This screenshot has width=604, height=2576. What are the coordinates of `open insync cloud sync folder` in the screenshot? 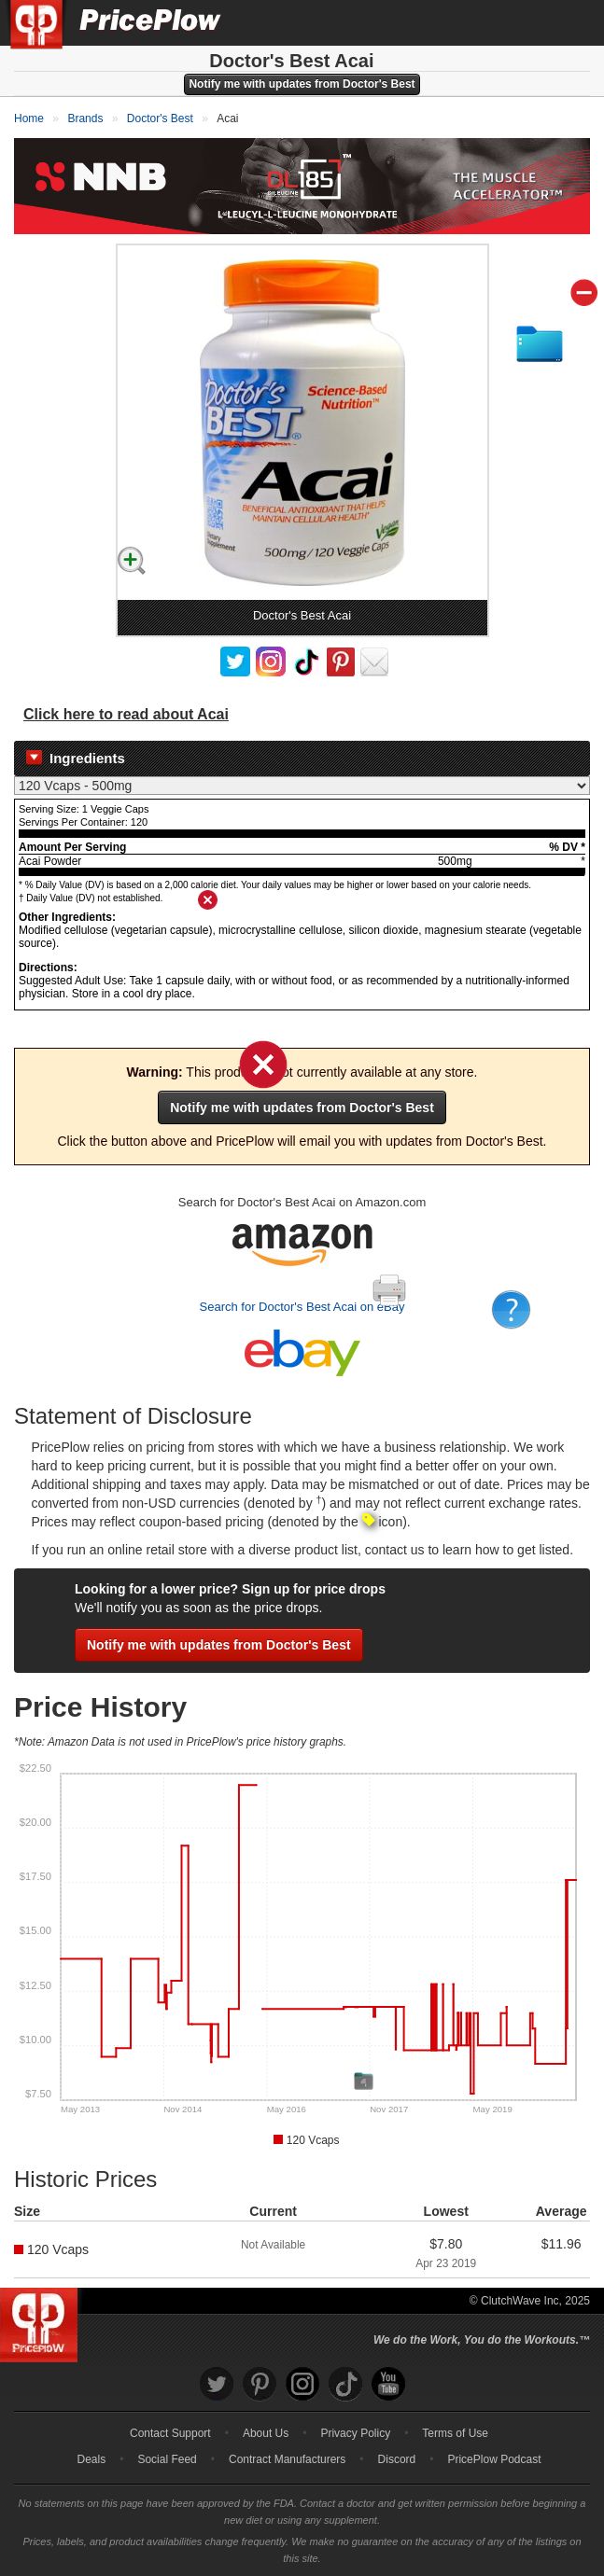 It's located at (363, 2081).